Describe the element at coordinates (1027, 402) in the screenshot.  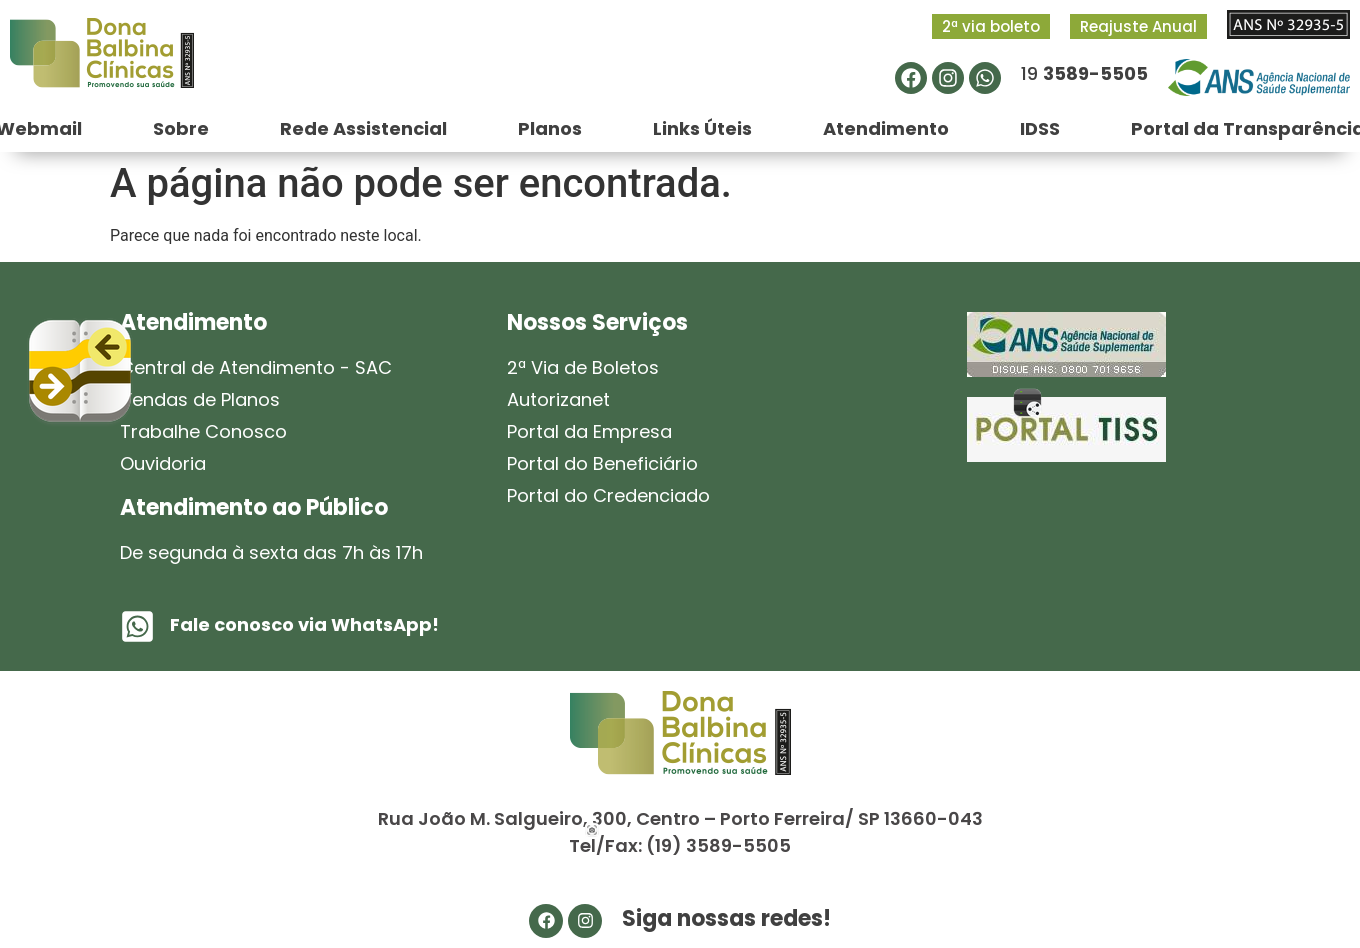
I see `configure network server sharing settings` at that location.